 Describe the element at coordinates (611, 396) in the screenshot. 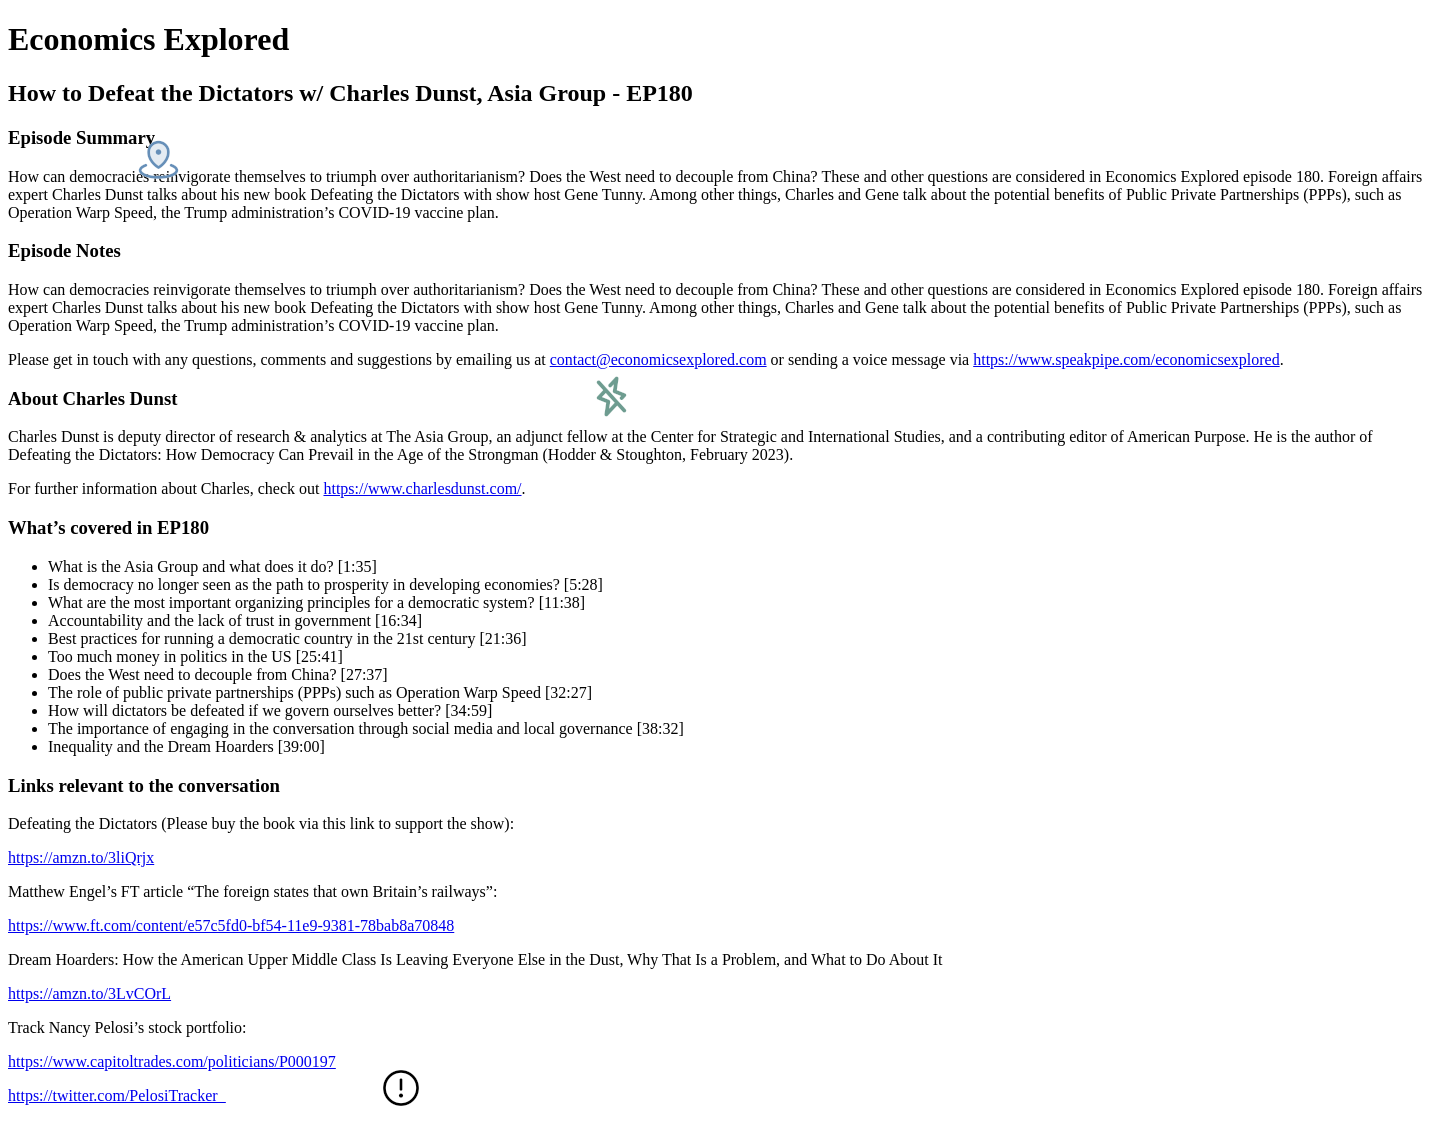

I see `disable flash or lightning mode` at that location.